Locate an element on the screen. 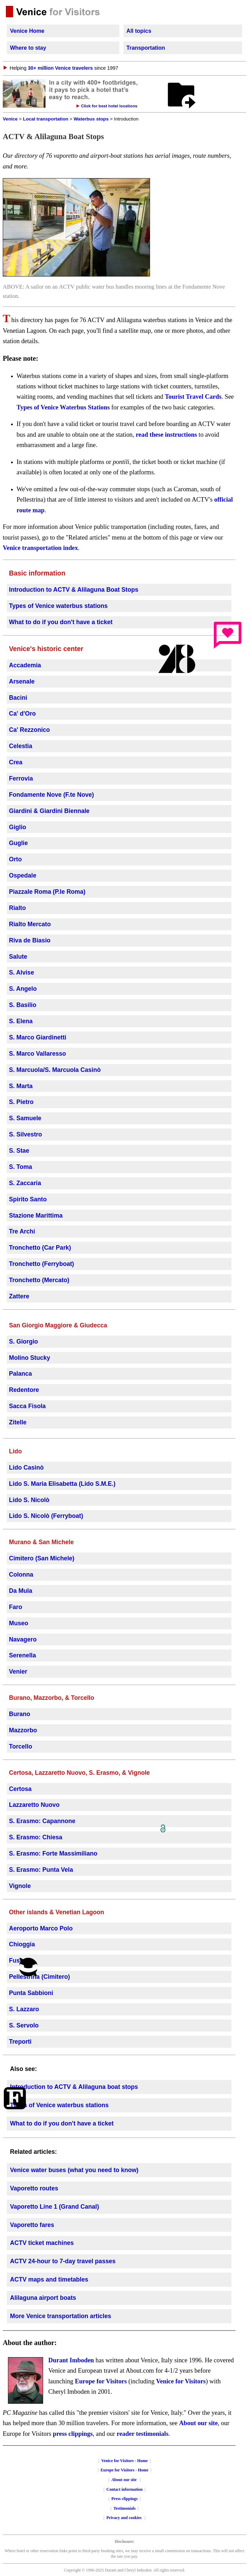 This screenshot has width=249, height=2576. open Google Fonts website or service is located at coordinates (177, 659).